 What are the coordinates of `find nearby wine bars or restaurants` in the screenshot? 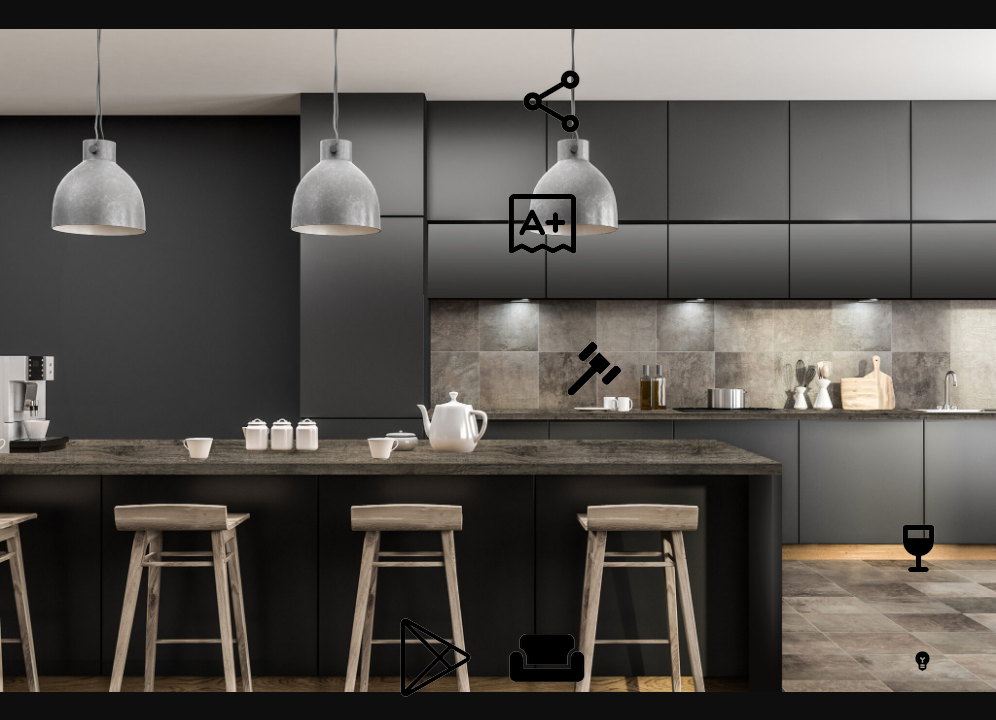 It's located at (918, 548).